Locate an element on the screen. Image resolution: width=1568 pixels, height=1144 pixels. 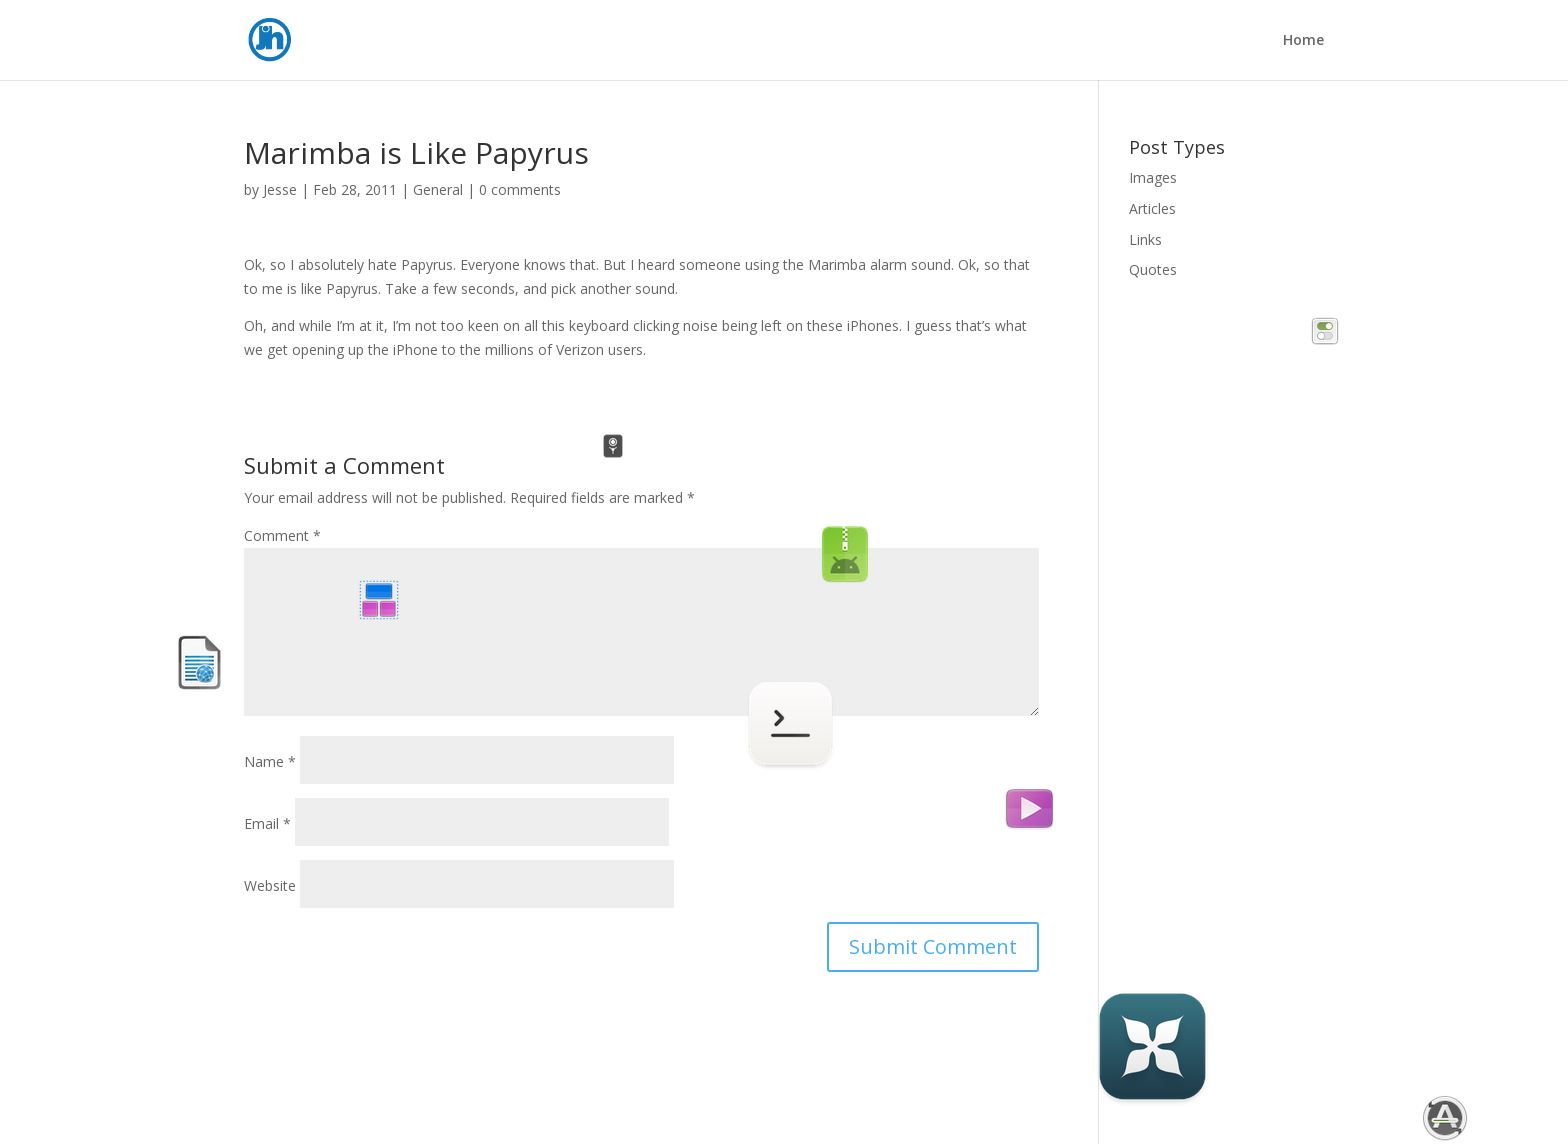
a web document or HTML file created in LibreOffice is located at coordinates (199, 662).